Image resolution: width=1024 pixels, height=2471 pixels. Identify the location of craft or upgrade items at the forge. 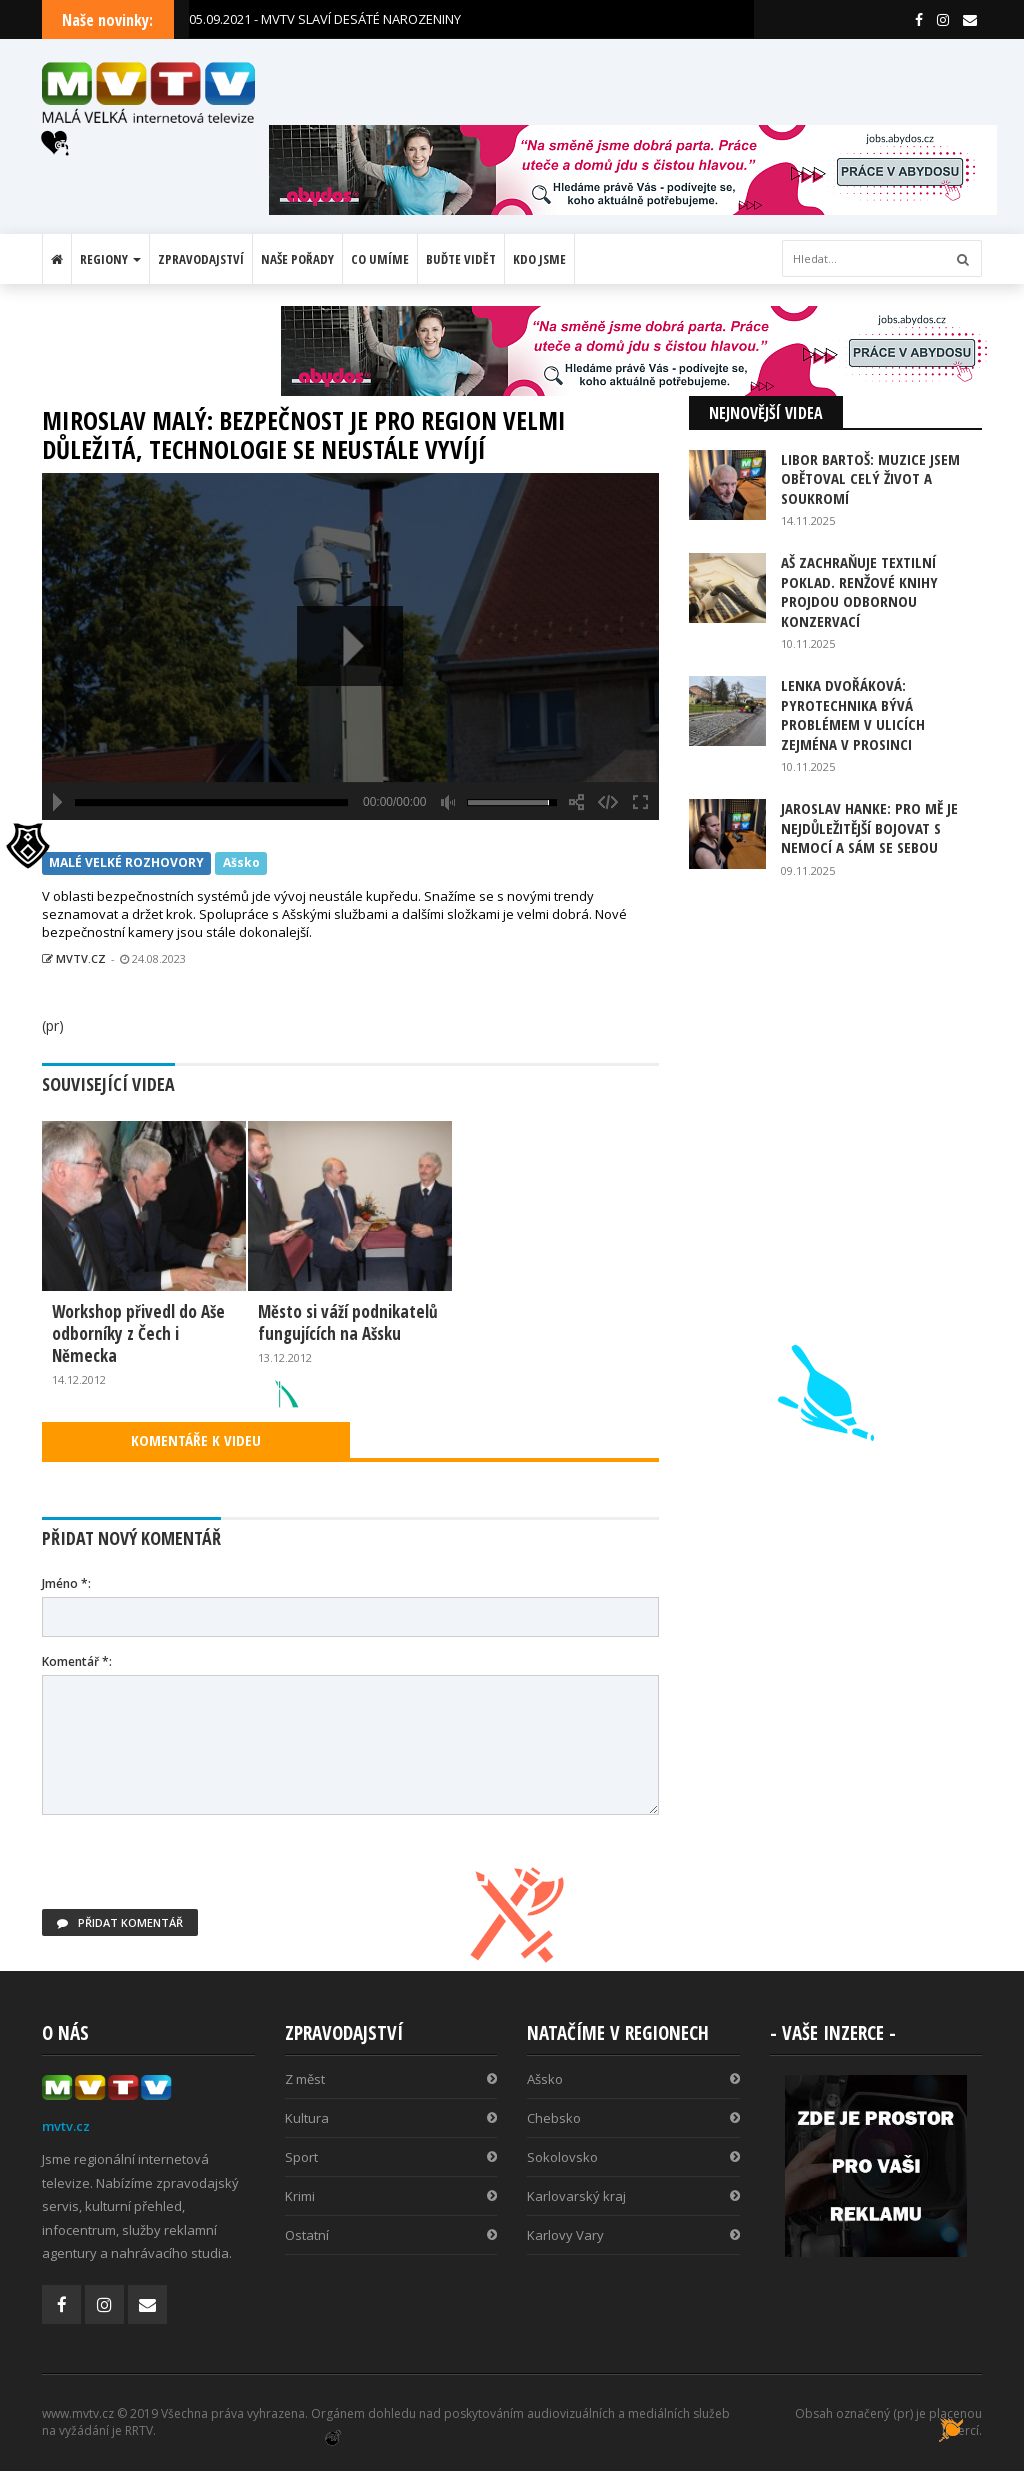
(826, 1393).